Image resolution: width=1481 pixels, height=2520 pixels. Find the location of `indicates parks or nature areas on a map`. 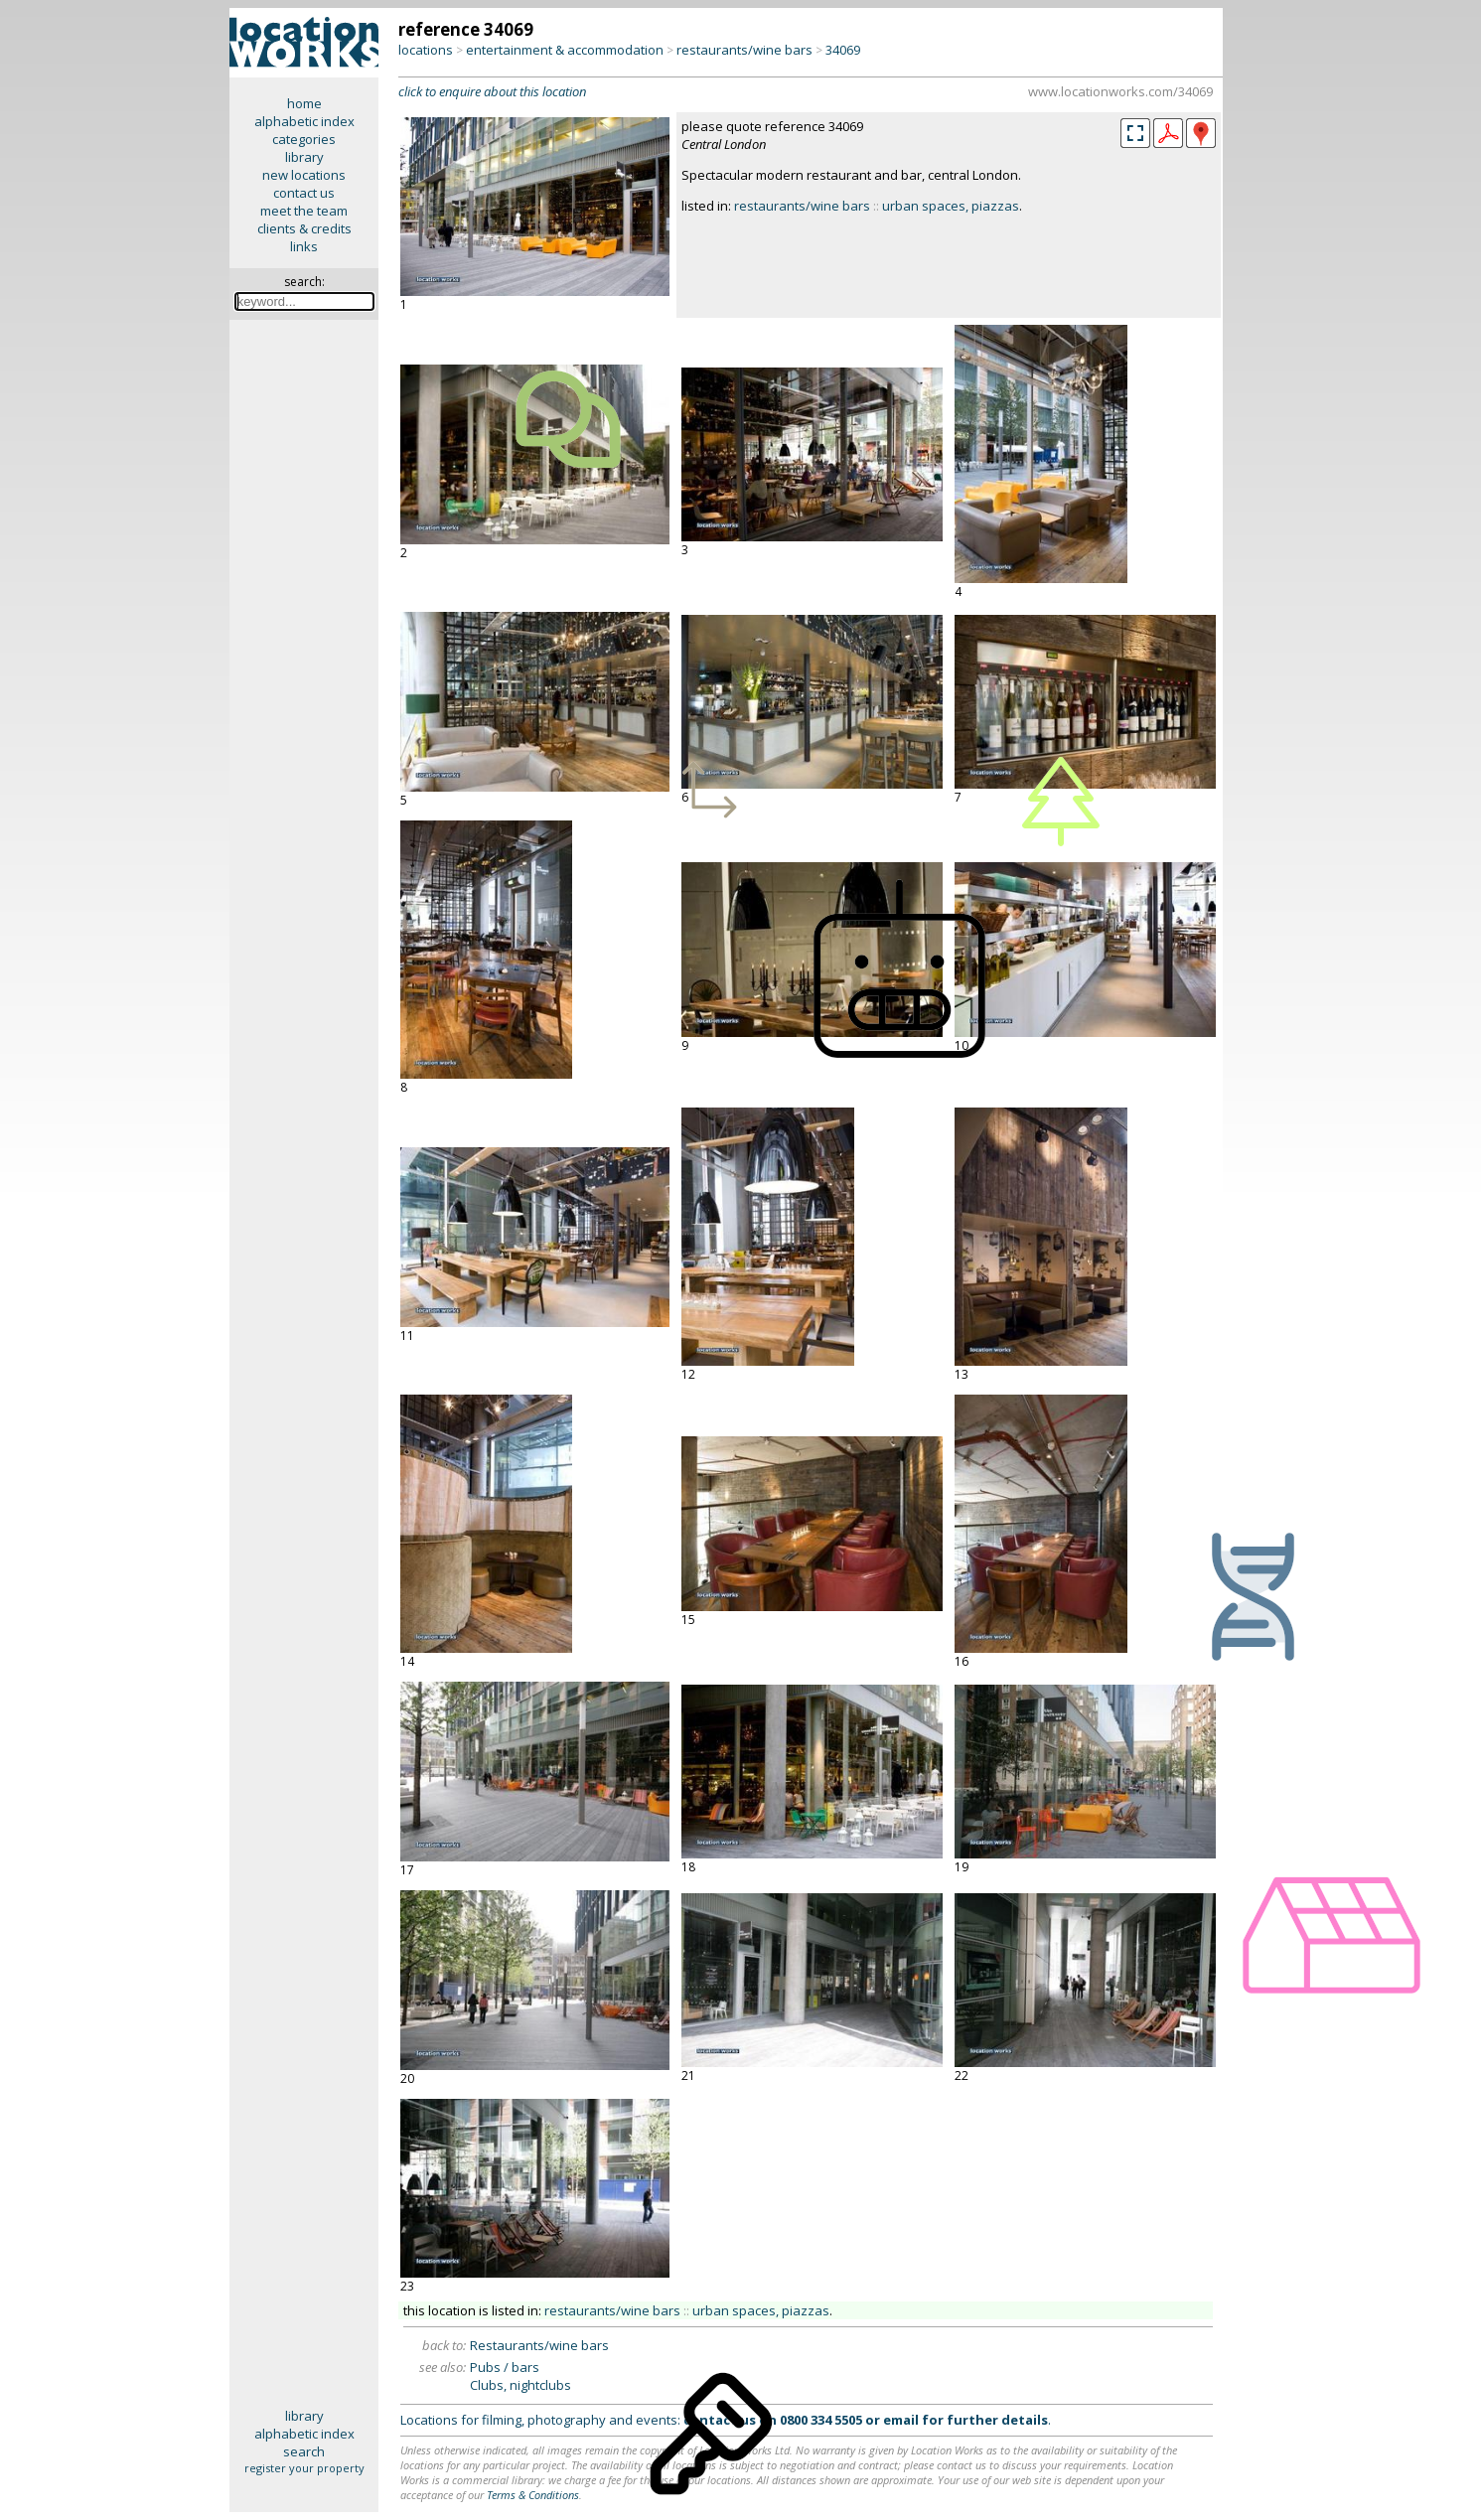

indicates parks or nature areas on a map is located at coordinates (1061, 802).